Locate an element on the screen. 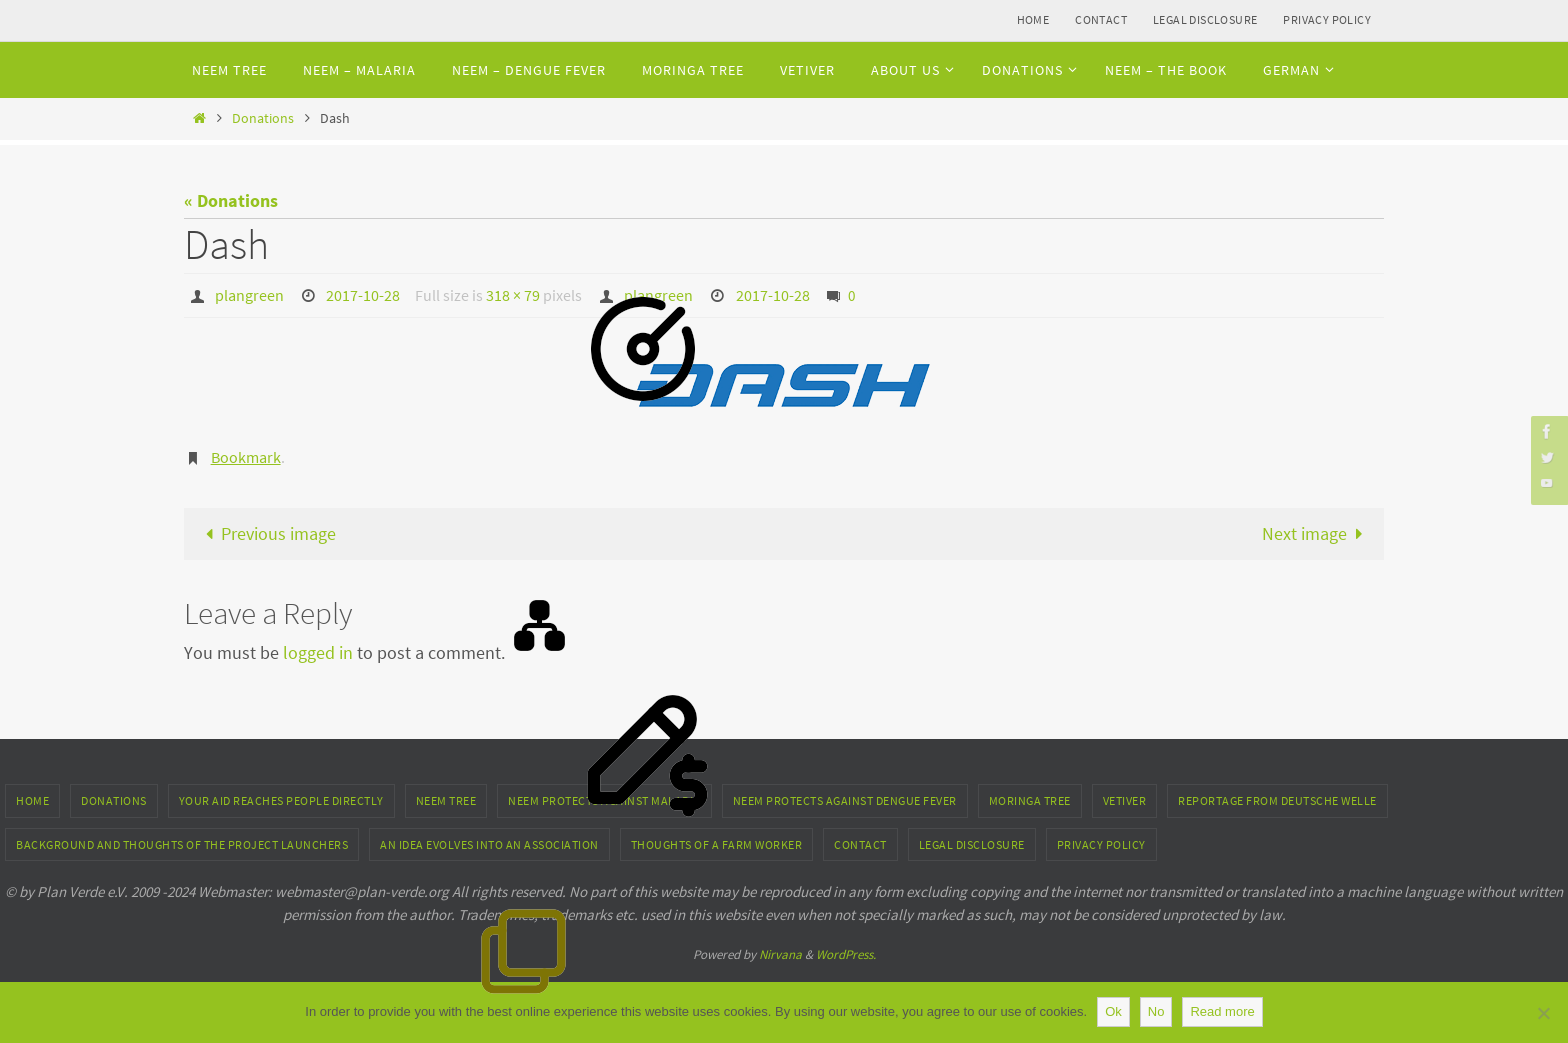 The height and width of the screenshot is (1043, 1568). edit pricing or cost information is located at coordinates (644, 747).